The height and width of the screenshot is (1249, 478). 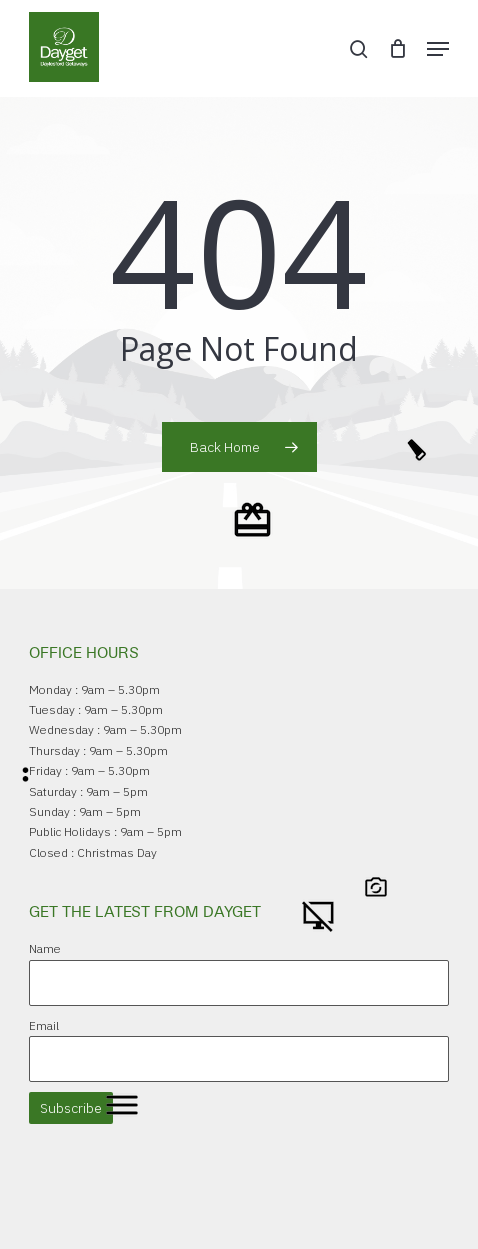 What do you see at coordinates (252, 520) in the screenshot?
I see `redeem a gift card or voucher` at bounding box center [252, 520].